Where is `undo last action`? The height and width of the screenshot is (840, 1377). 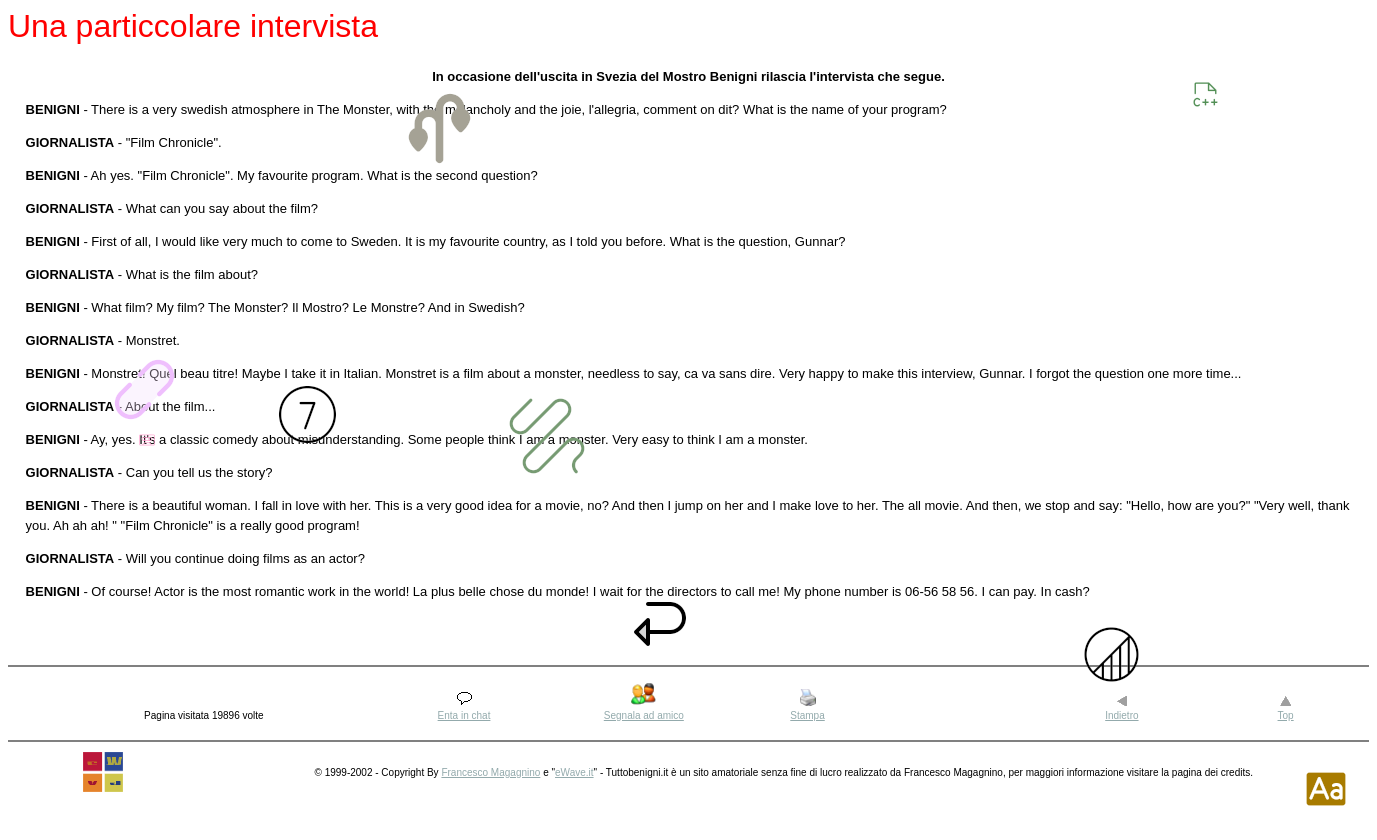
undo last action is located at coordinates (660, 622).